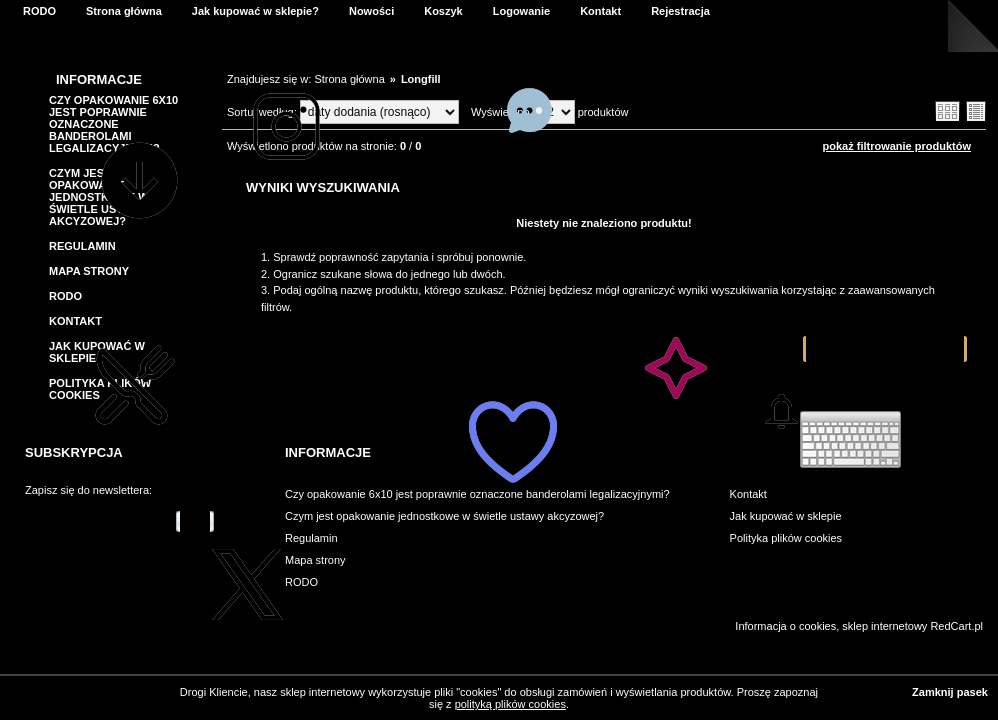  I want to click on add a sparkle or highlight effect, so click(676, 368).